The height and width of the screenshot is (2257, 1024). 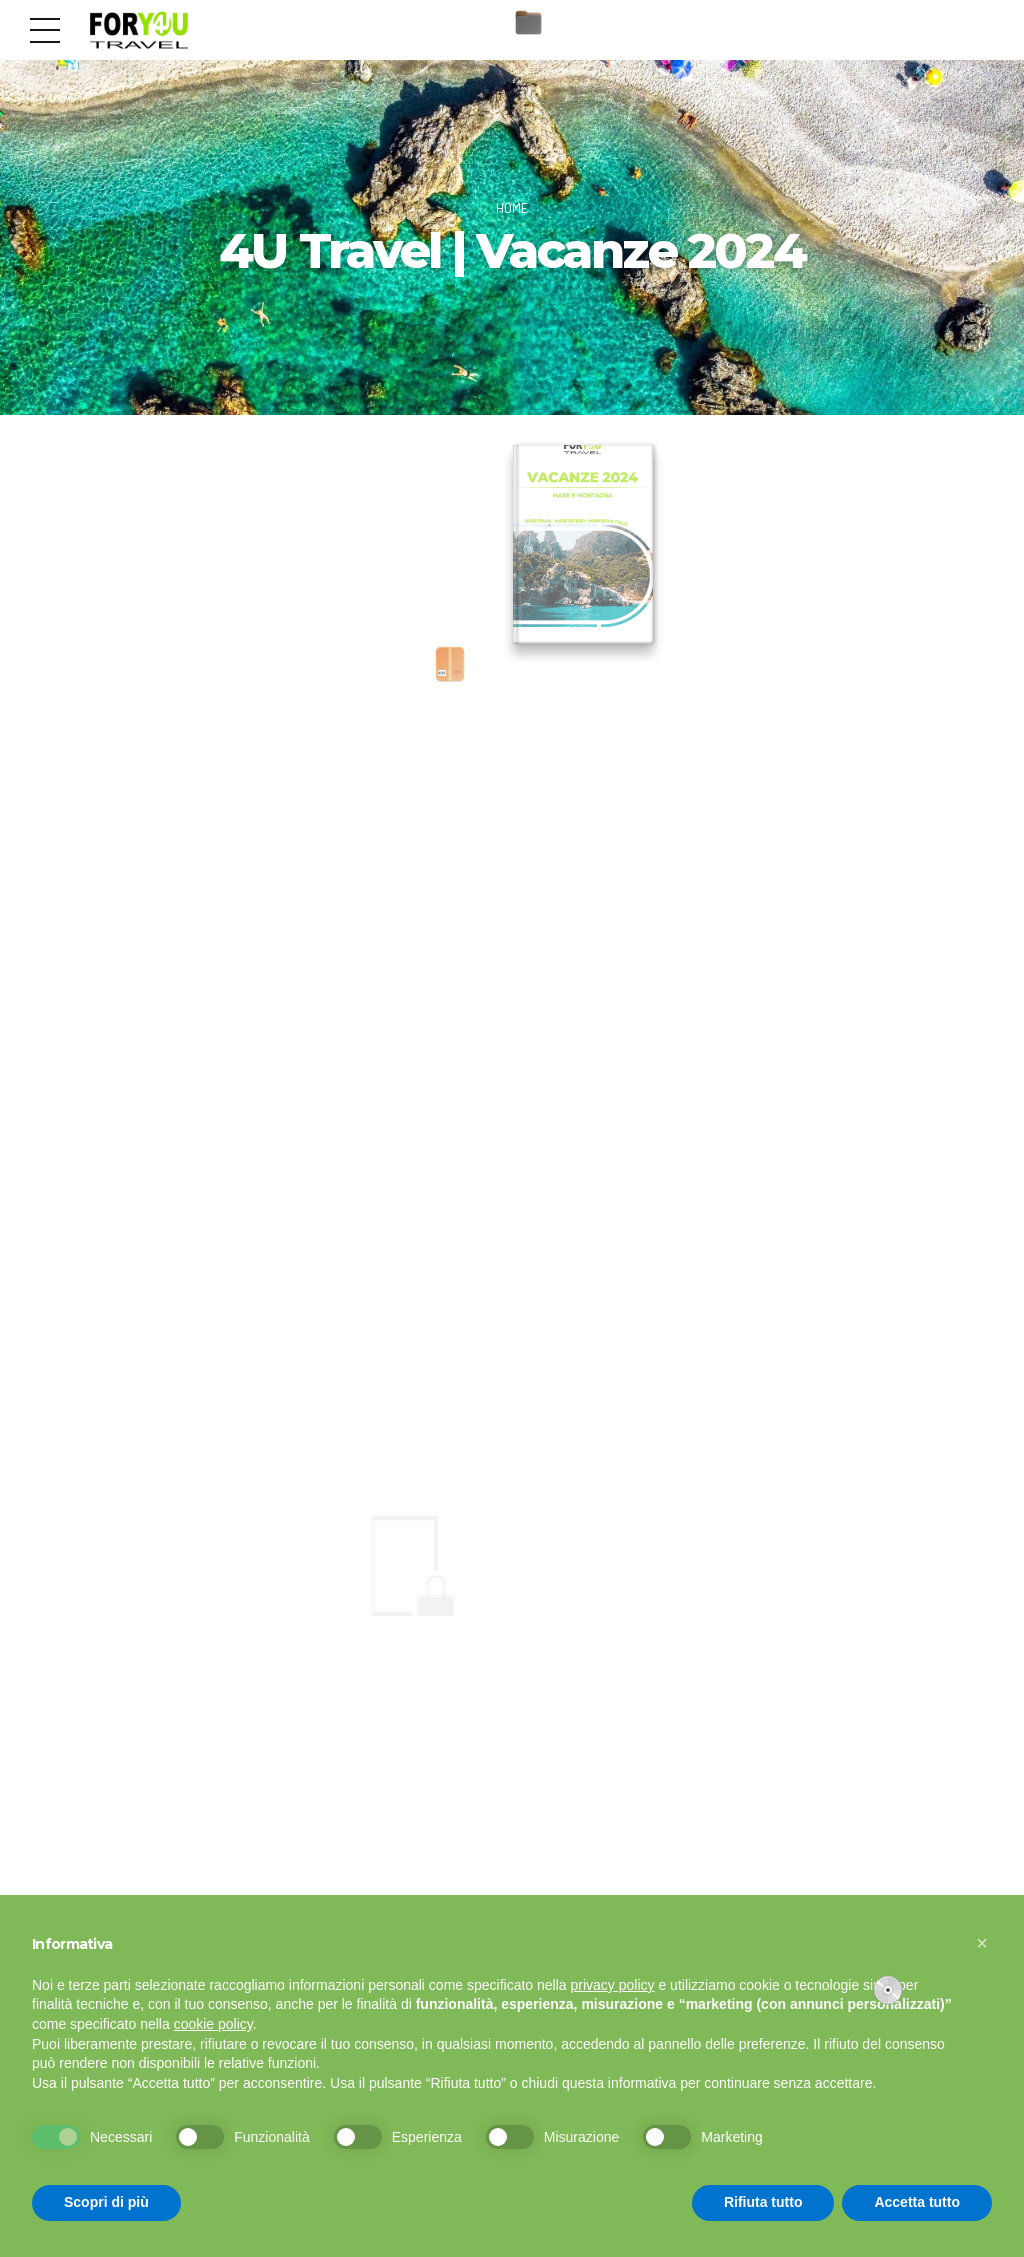 I want to click on open folder to view files, so click(x=528, y=22).